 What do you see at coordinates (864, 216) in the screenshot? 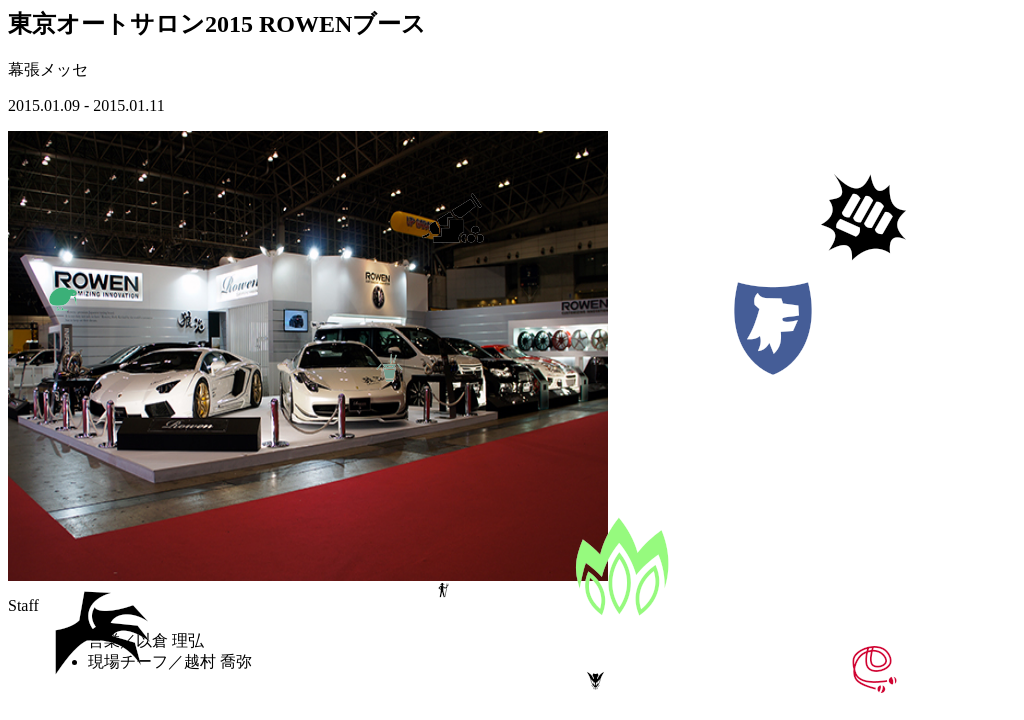
I see `trigger a punch or melee attack action` at bounding box center [864, 216].